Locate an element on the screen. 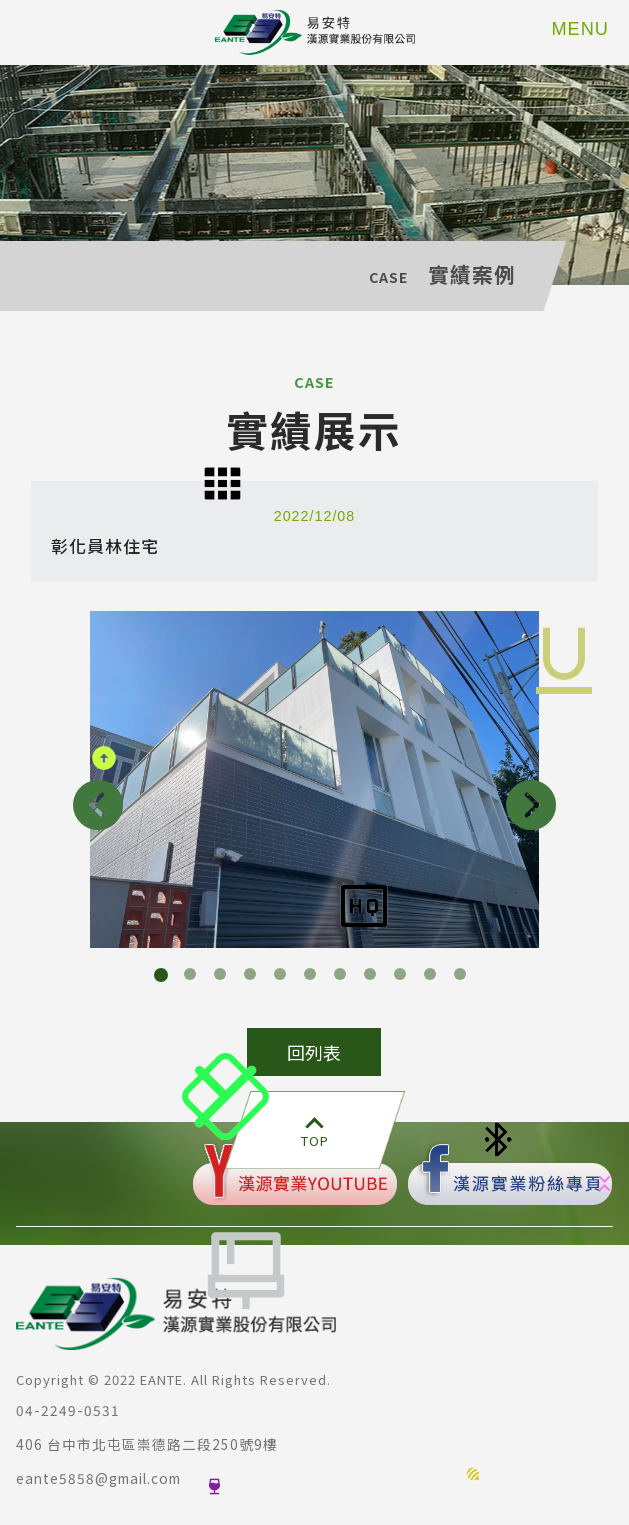 The image size is (629, 1525). collapse or contract content vertically is located at coordinates (604, 1183).